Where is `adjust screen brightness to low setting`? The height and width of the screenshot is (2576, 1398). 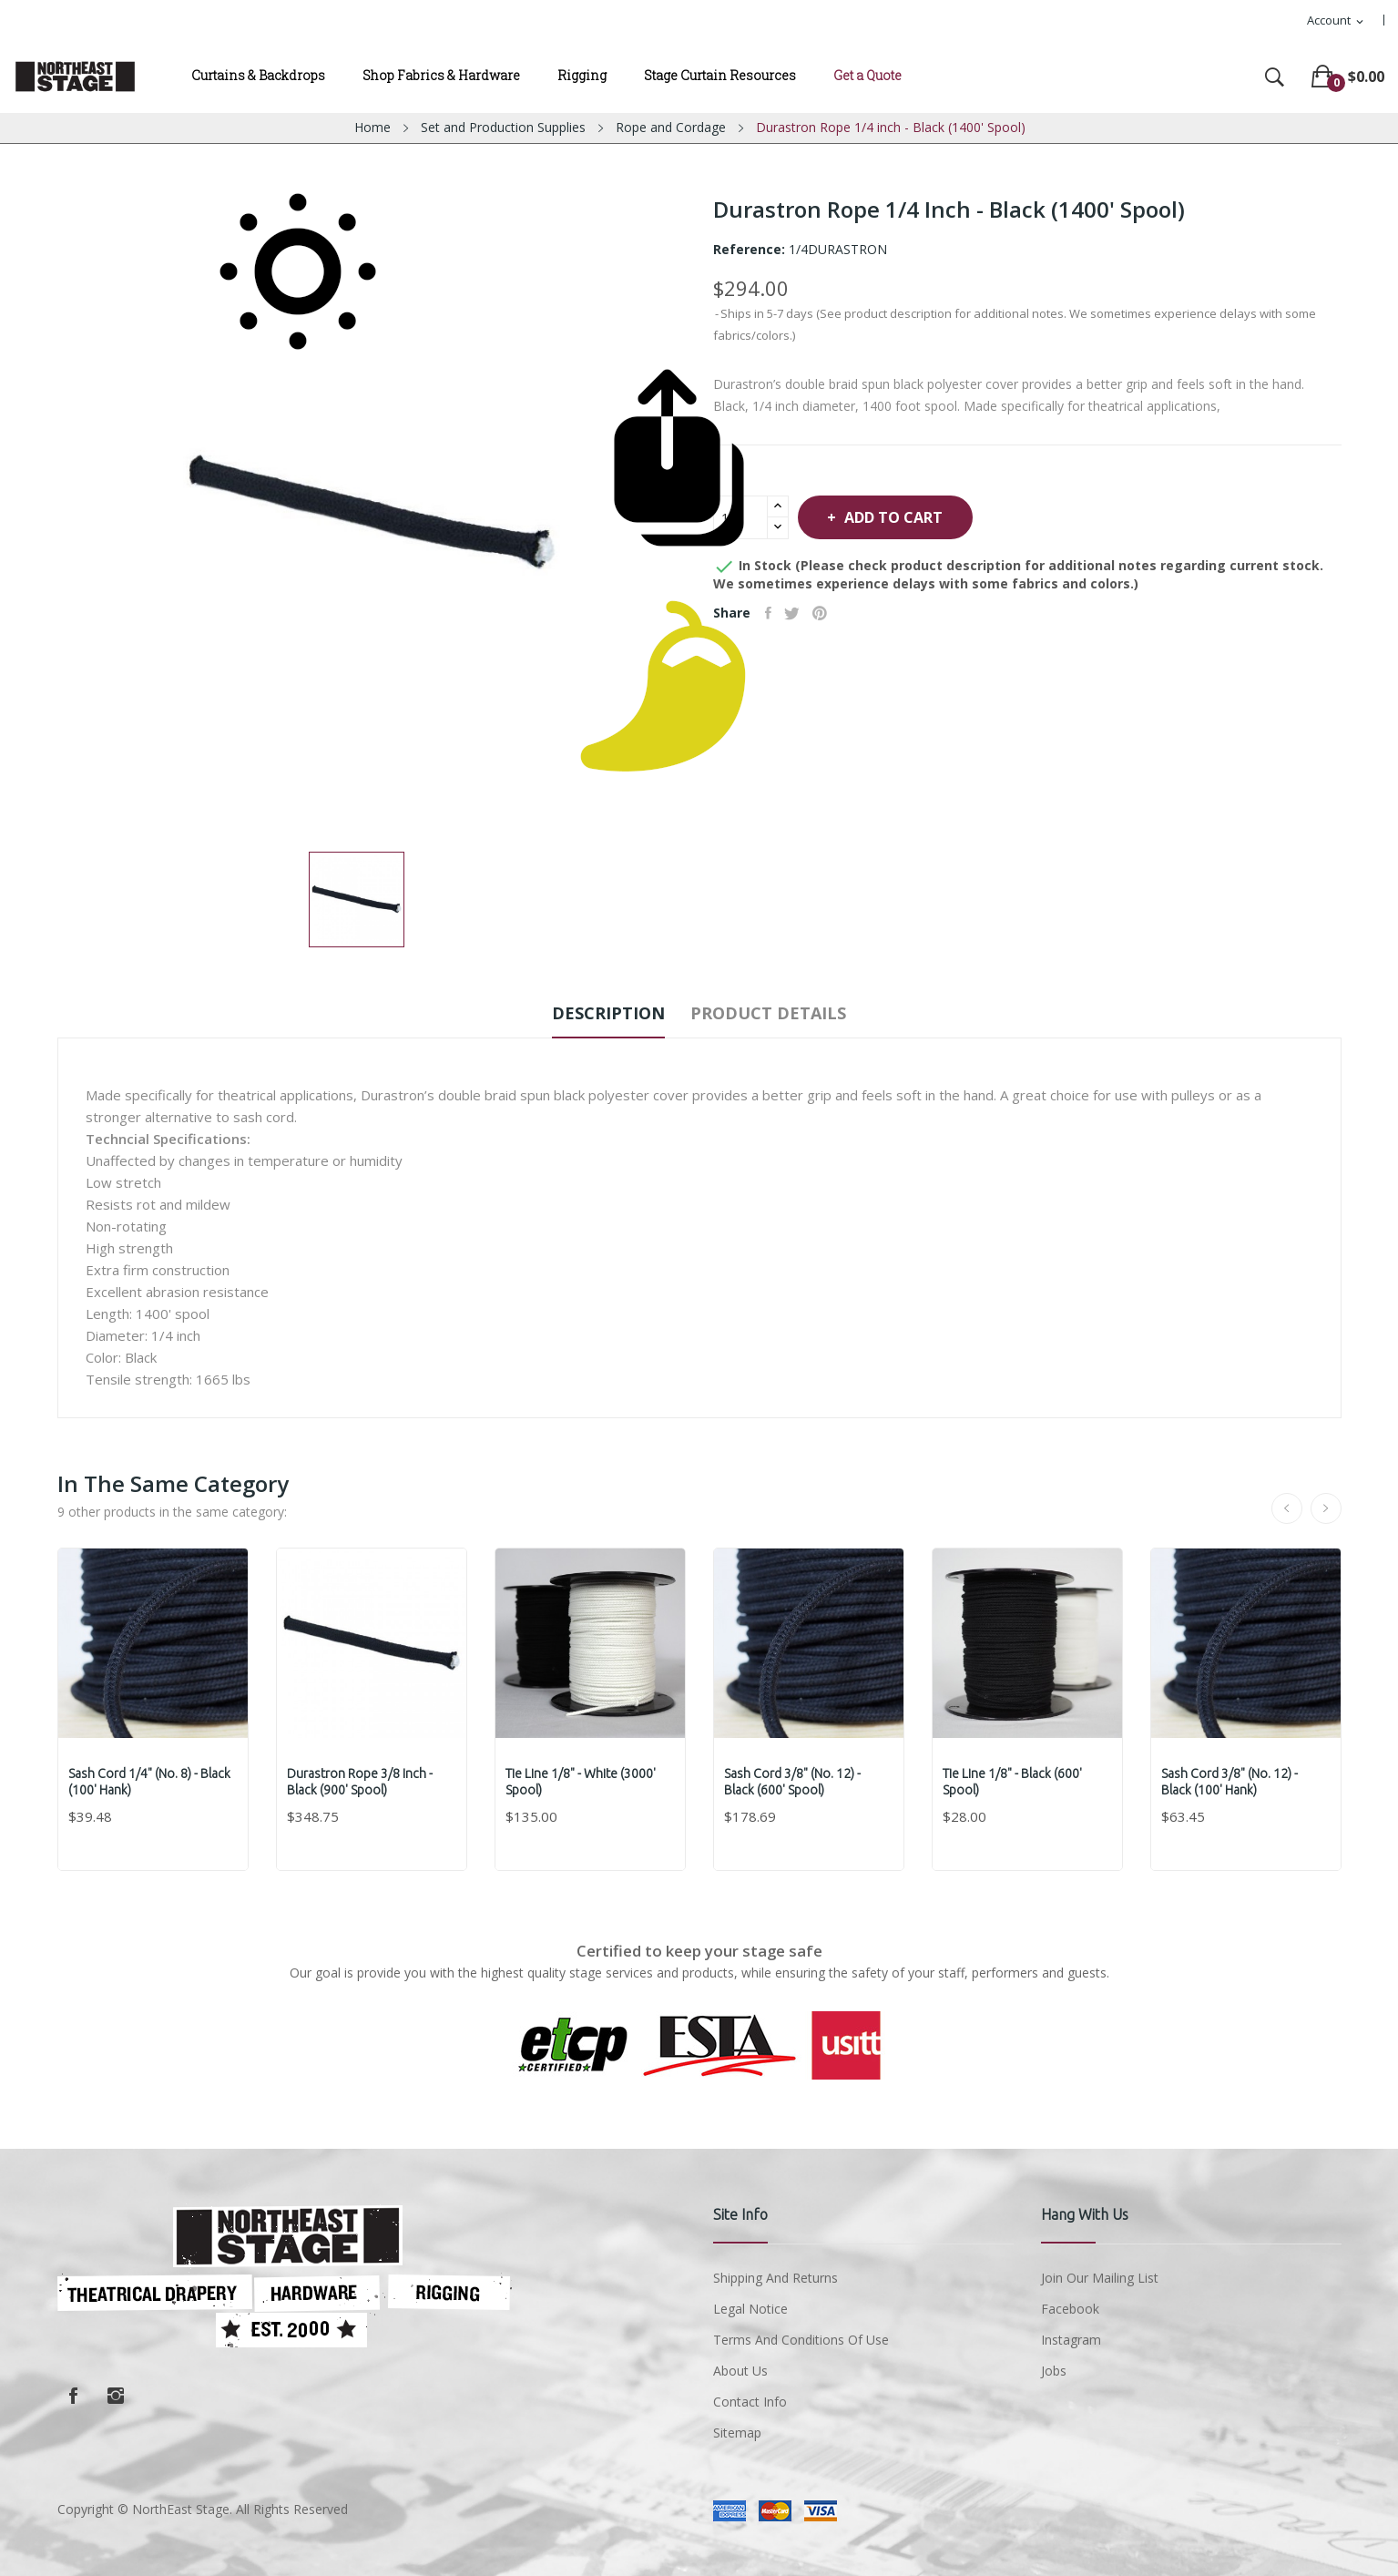
adjust screen brightness to low setting is located at coordinates (298, 271).